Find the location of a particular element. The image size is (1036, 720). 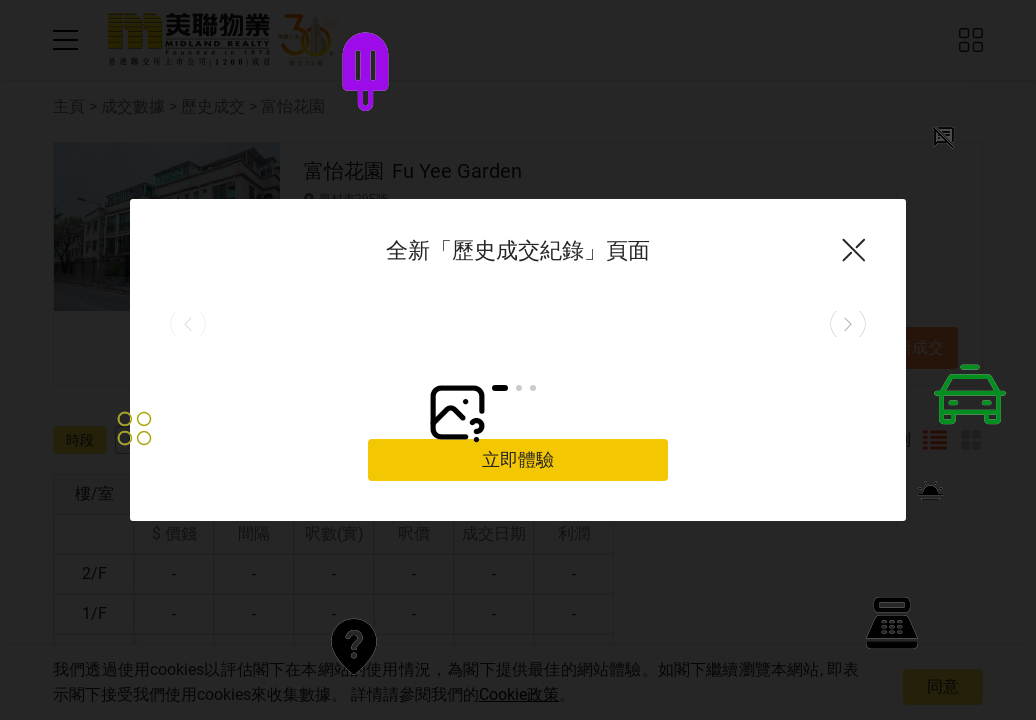

indicates police or emergency services is located at coordinates (970, 398).